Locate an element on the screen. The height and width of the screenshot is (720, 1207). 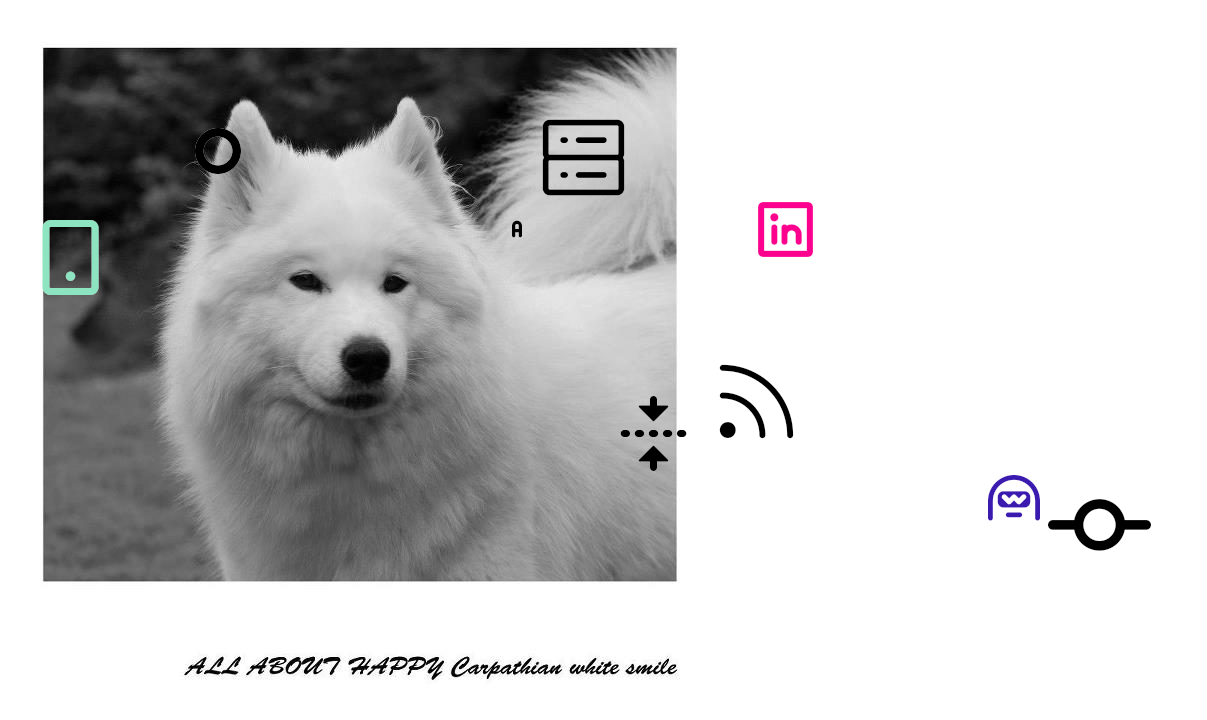
indicates an unread notification or new item is located at coordinates (218, 151).